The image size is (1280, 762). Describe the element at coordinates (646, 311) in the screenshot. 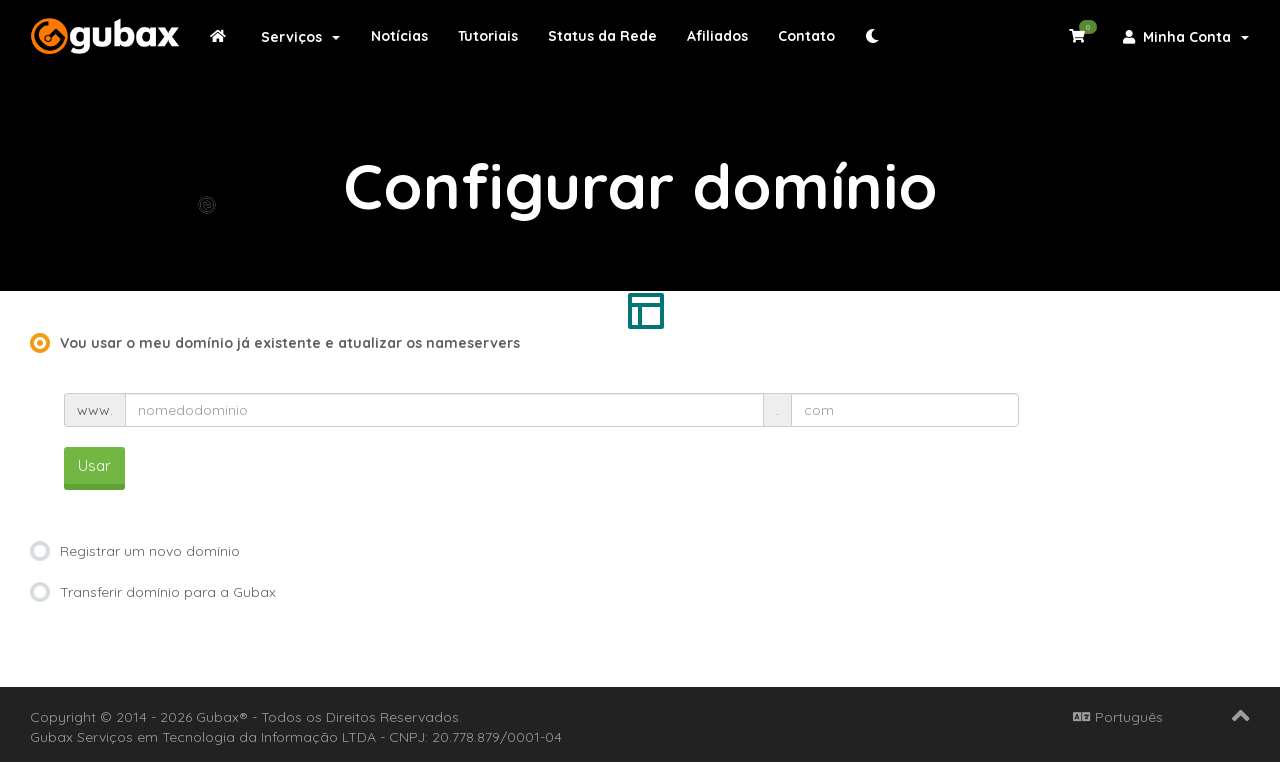

I see `switch to grid layout view` at that location.